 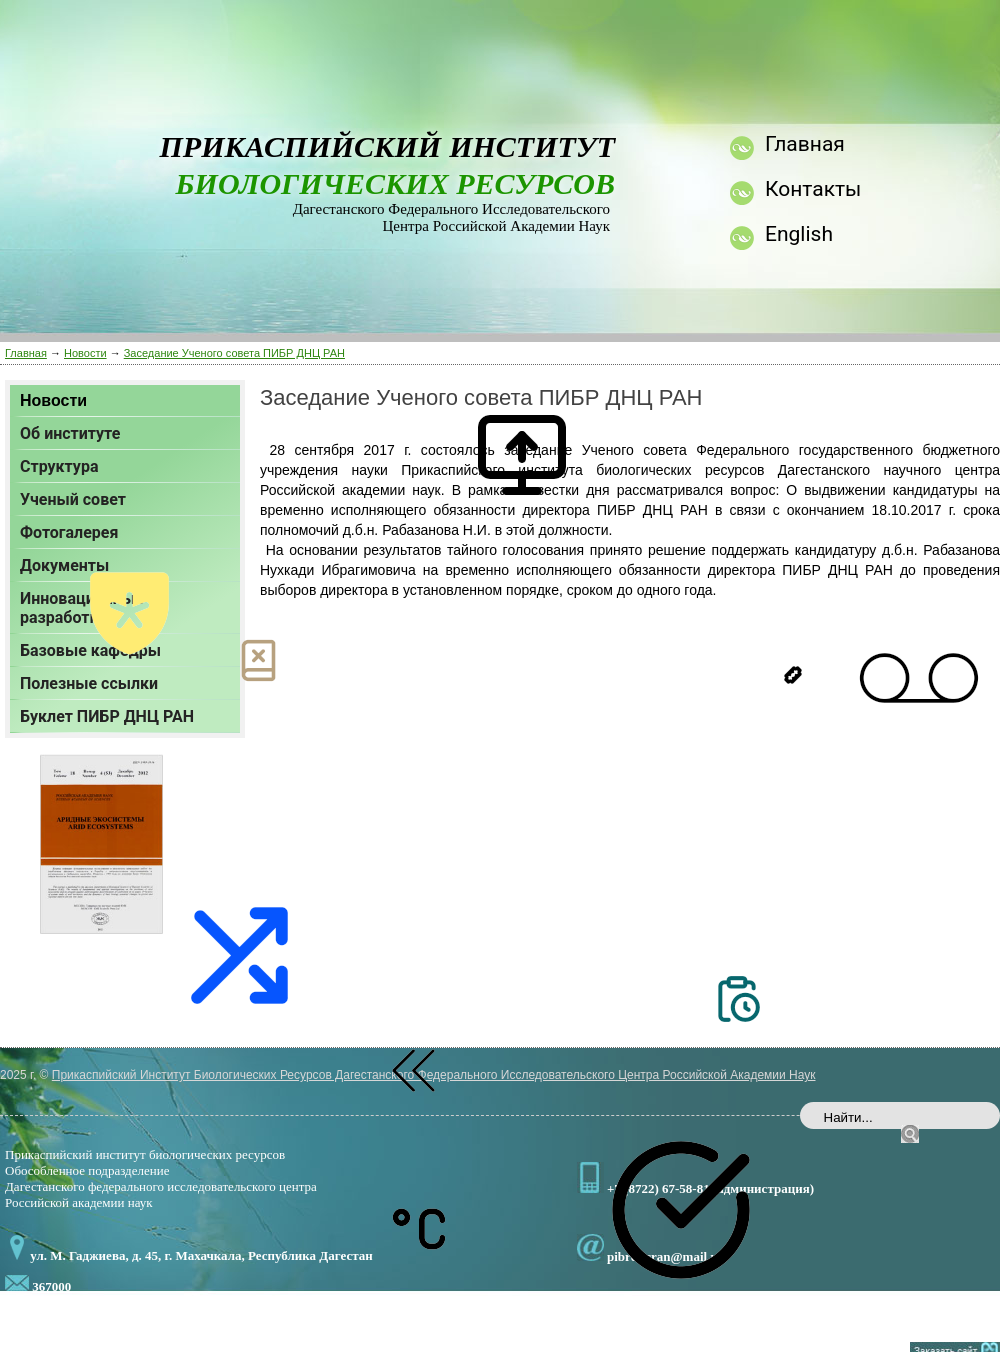 What do you see at coordinates (419, 1229) in the screenshot?
I see `display temperature in celsius` at bounding box center [419, 1229].